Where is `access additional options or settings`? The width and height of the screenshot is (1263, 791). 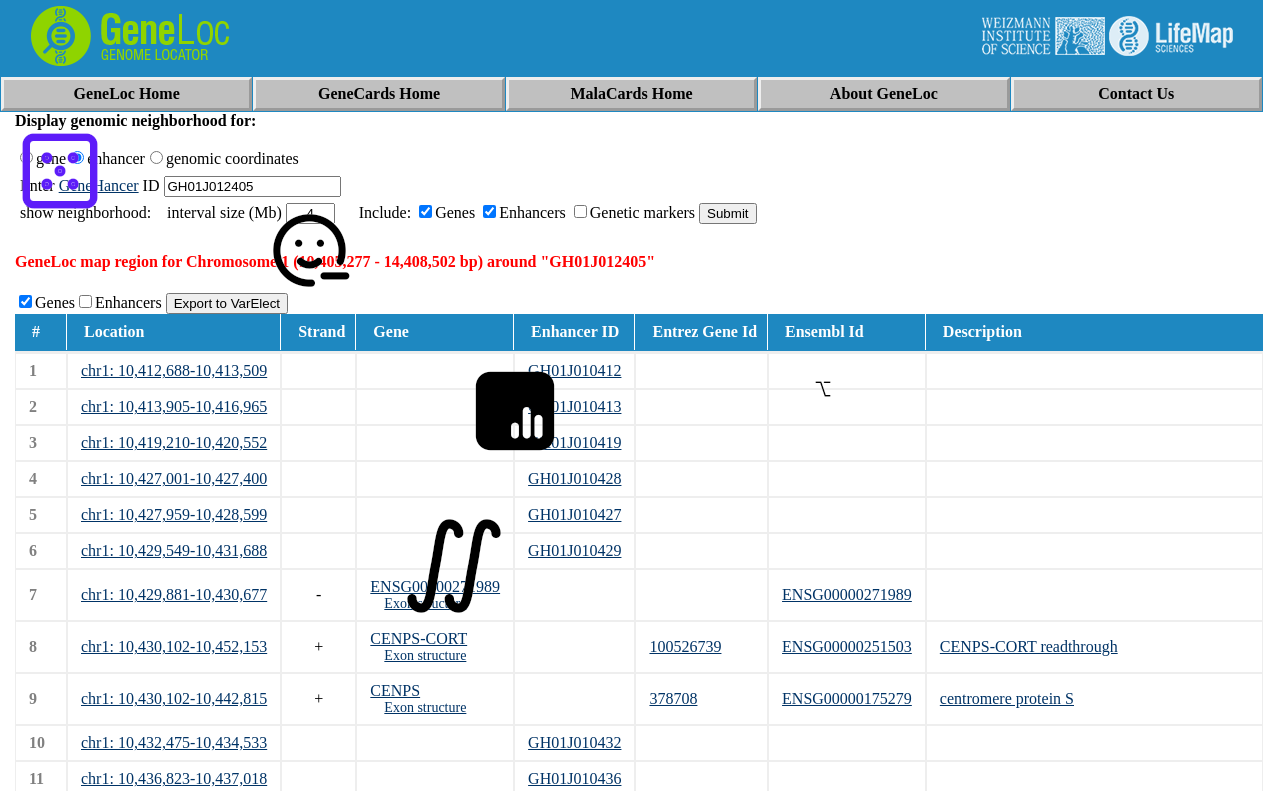 access additional options or settings is located at coordinates (823, 389).